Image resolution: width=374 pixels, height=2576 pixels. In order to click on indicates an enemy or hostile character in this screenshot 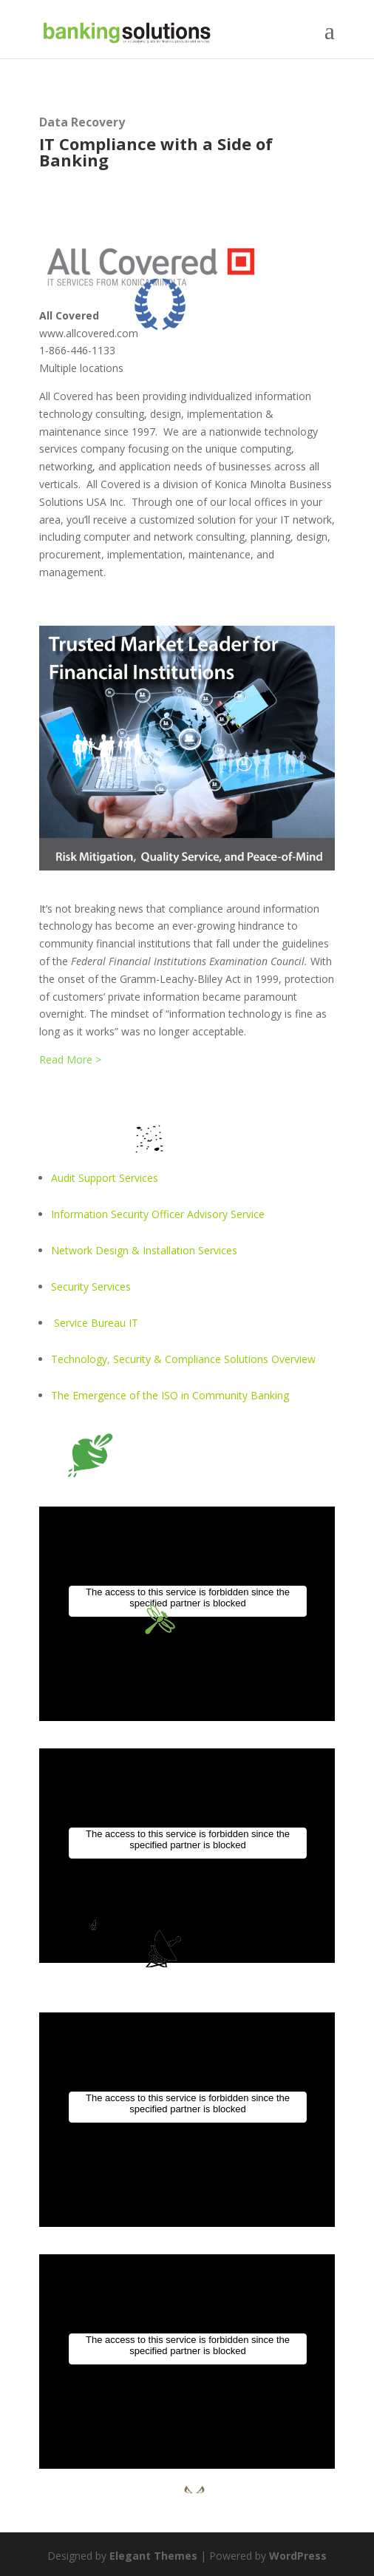, I will do `click(194, 2489)`.